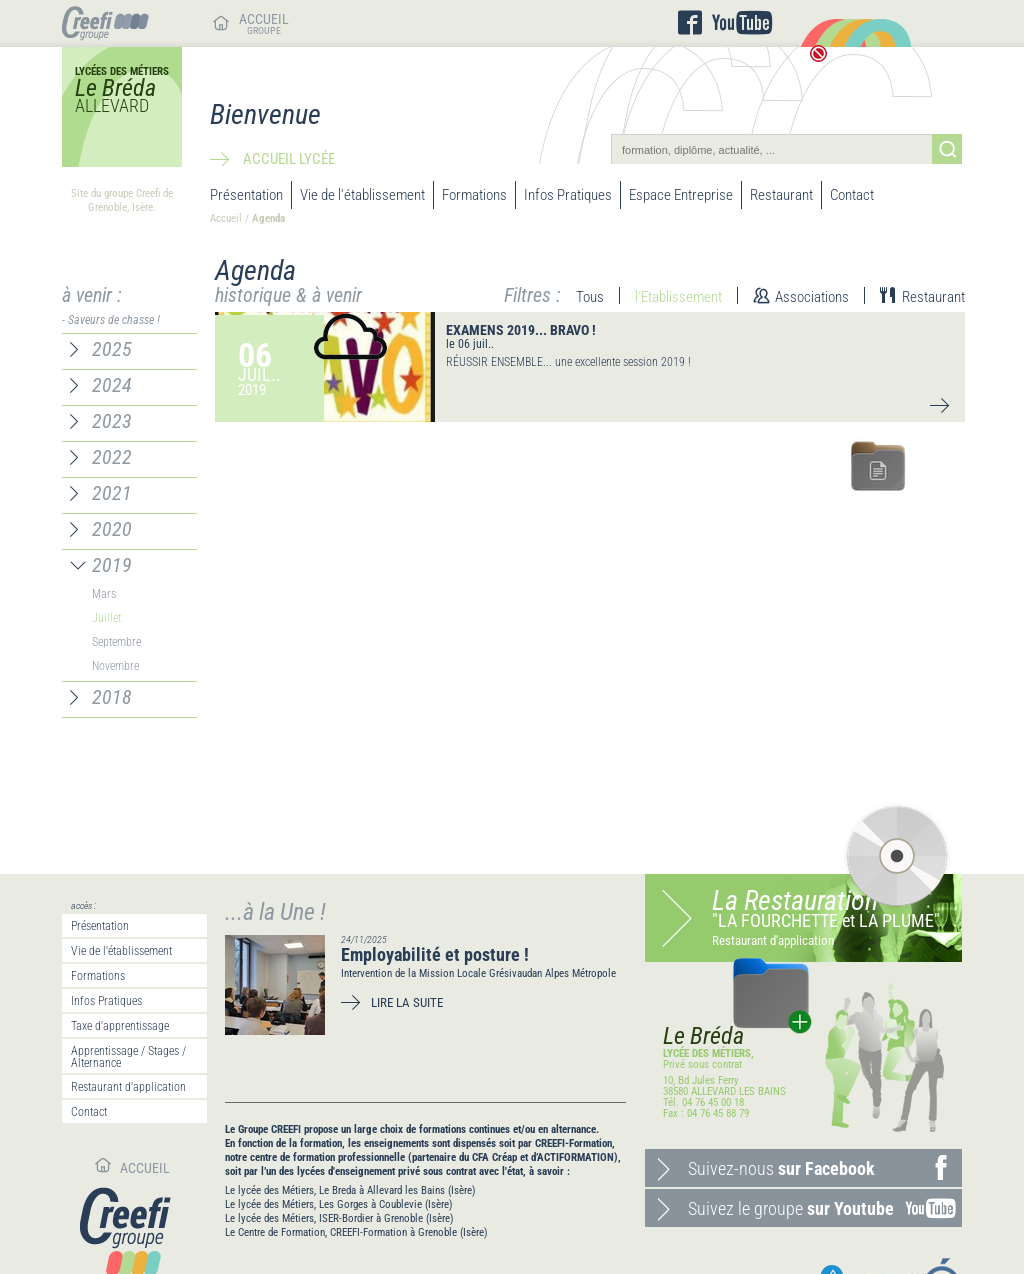 The width and height of the screenshot is (1024, 1274). I want to click on delete selected item, so click(818, 53).